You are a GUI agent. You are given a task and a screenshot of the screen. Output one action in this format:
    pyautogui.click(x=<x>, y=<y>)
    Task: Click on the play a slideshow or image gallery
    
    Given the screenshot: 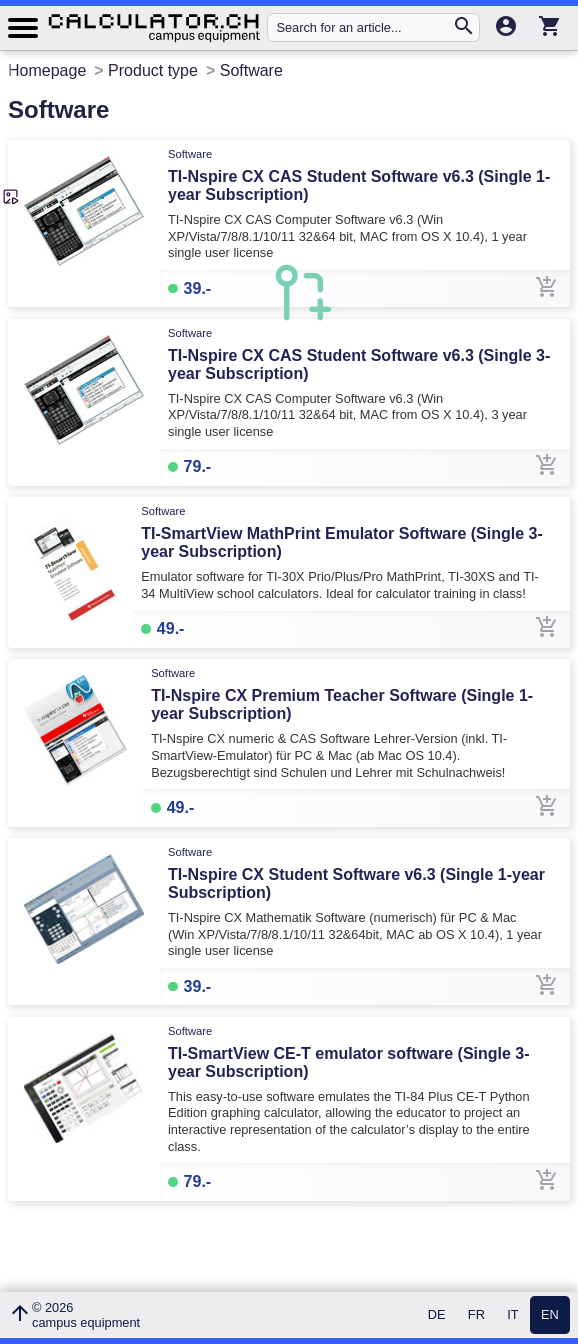 What is the action you would take?
    pyautogui.click(x=10, y=196)
    